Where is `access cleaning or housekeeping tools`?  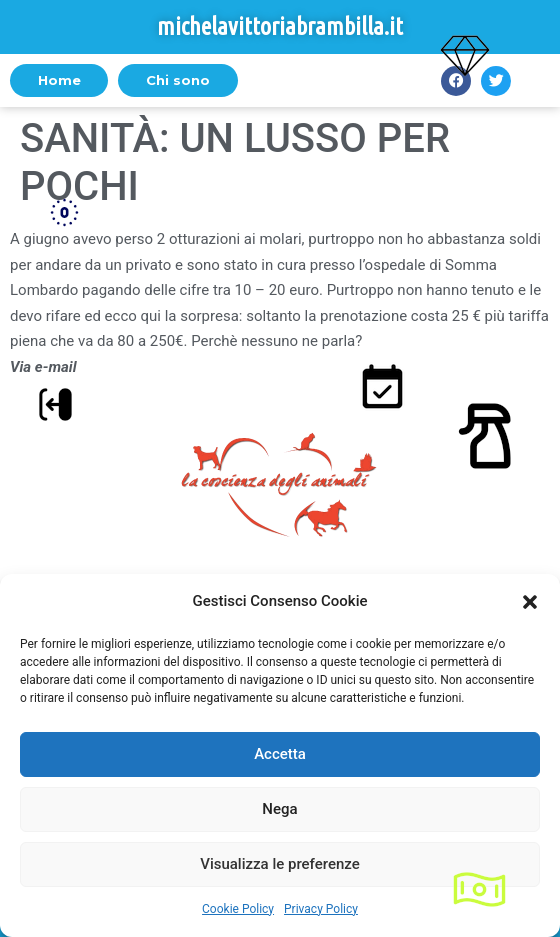
access cleaning or housekeeping tools is located at coordinates (487, 436).